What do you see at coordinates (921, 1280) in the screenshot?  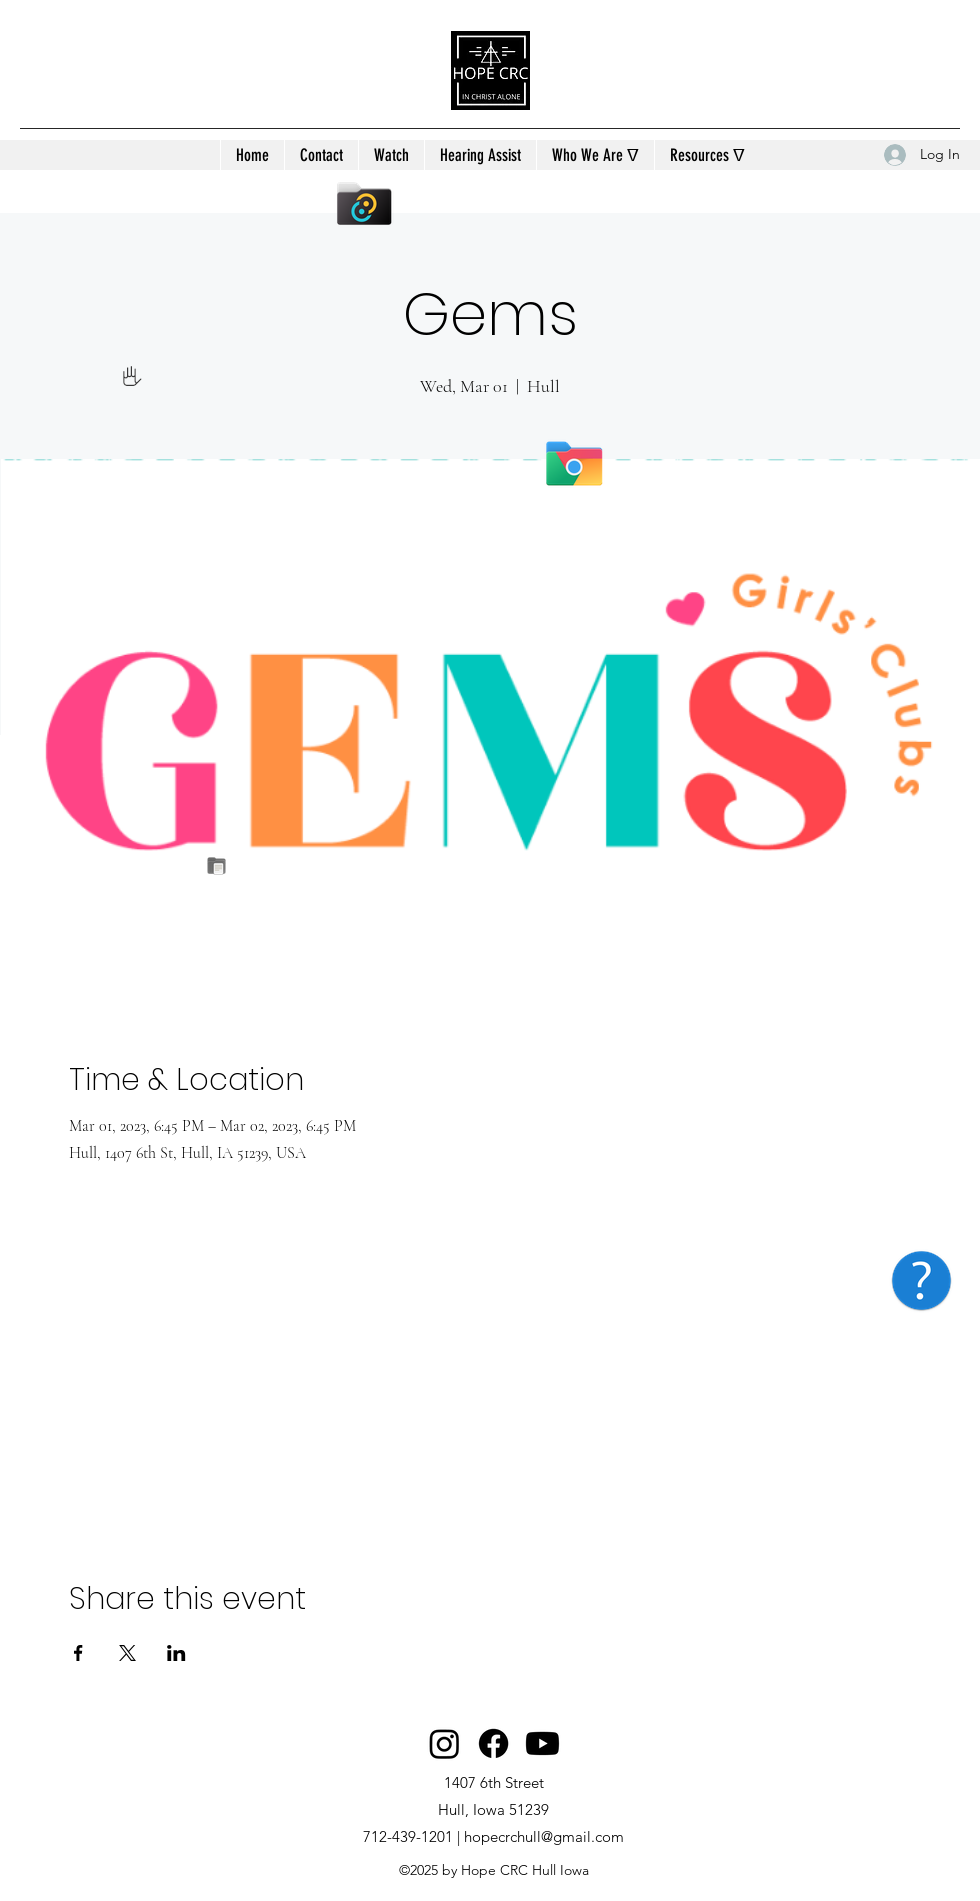 I see `indicates help or additional information is available` at bounding box center [921, 1280].